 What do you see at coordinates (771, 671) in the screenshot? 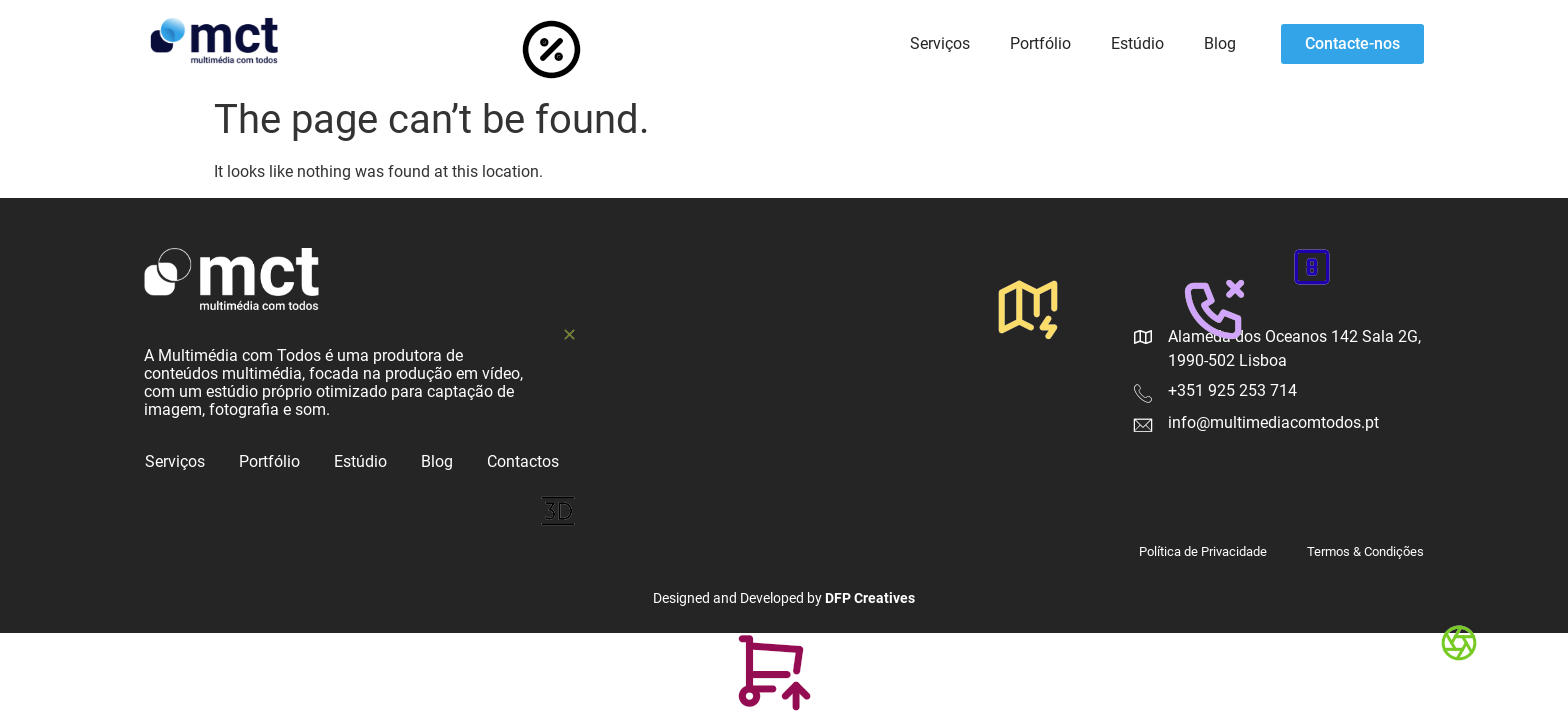
I see `upload items to your cart` at bounding box center [771, 671].